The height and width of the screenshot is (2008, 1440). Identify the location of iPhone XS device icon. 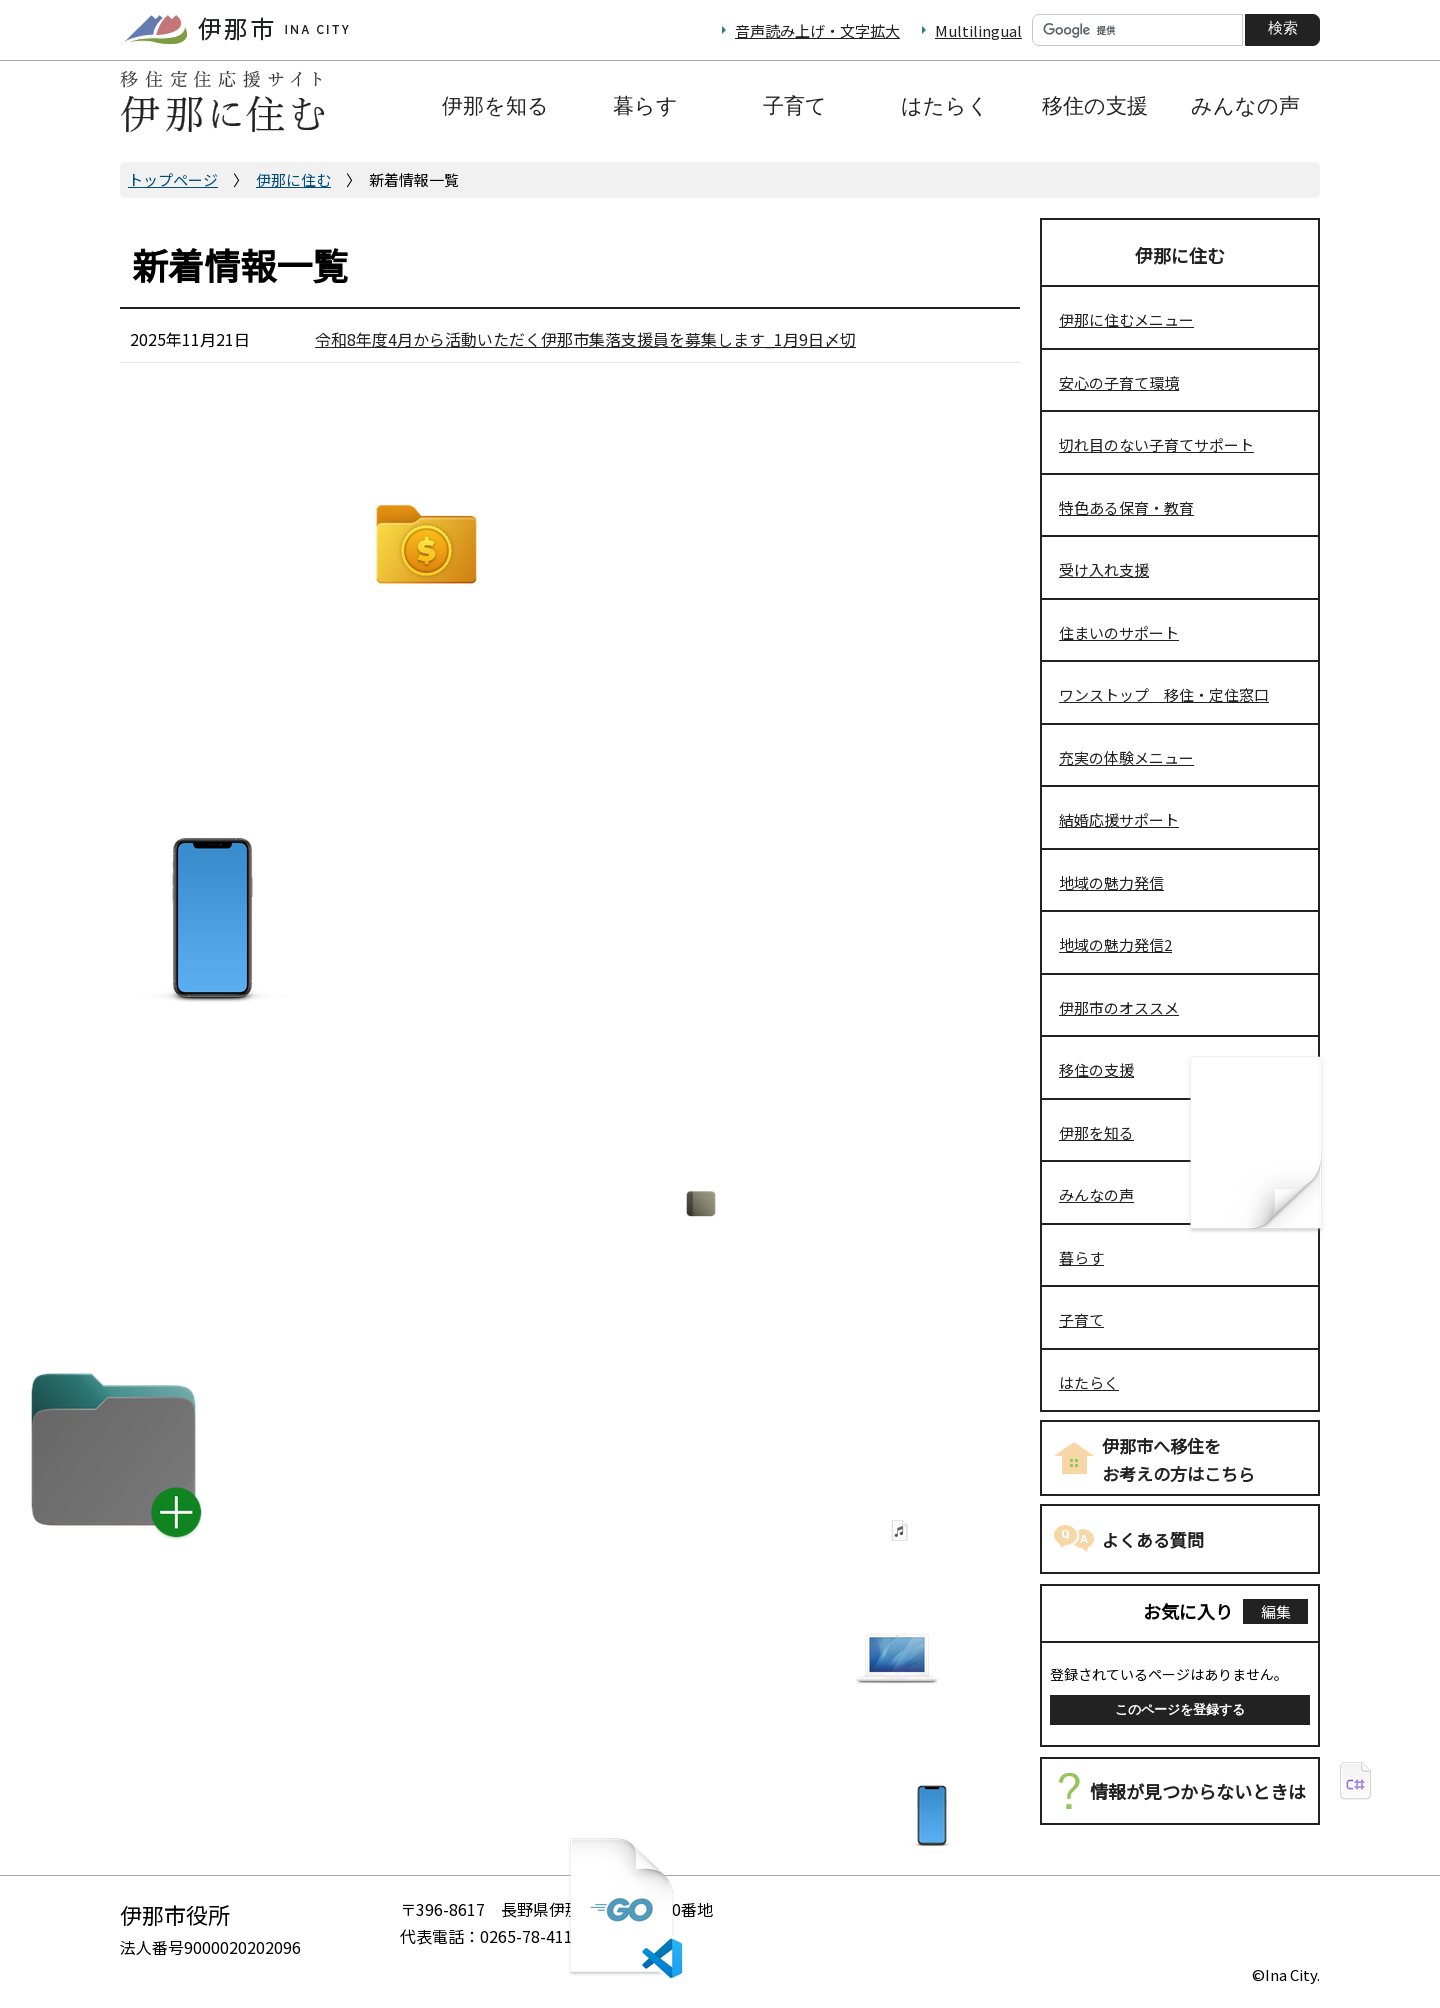
(932, 1816).